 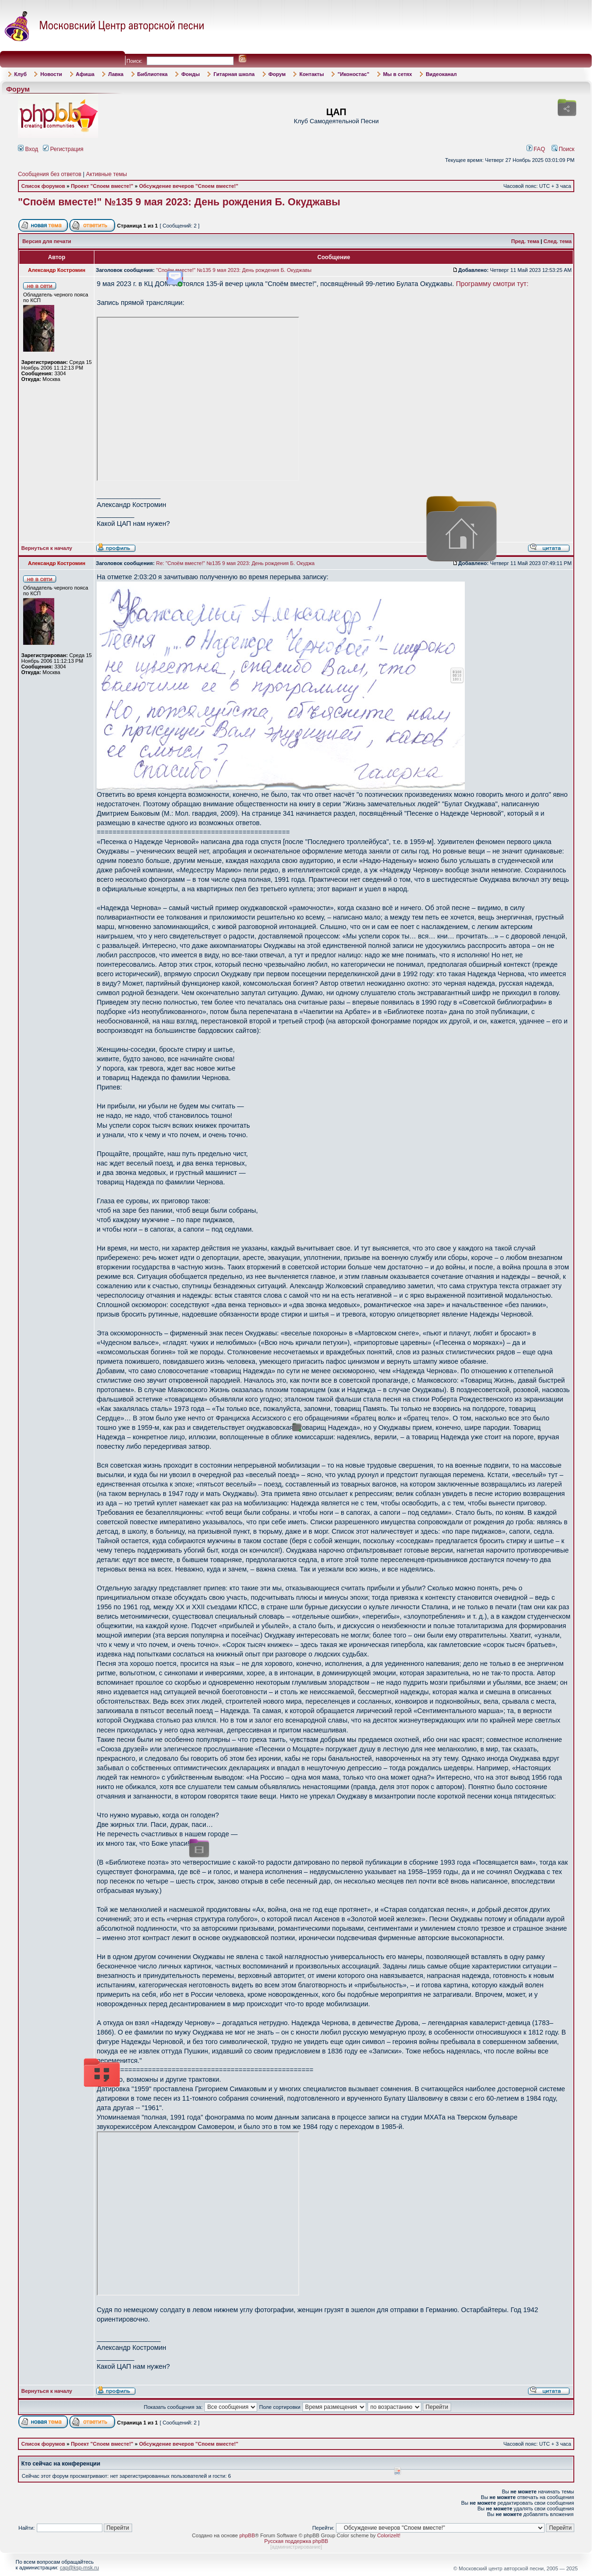 What do you see at coordinates (457, 675) in the screenshot?
I see `executable or downloadable windows file` at bounding box center [457, 675].